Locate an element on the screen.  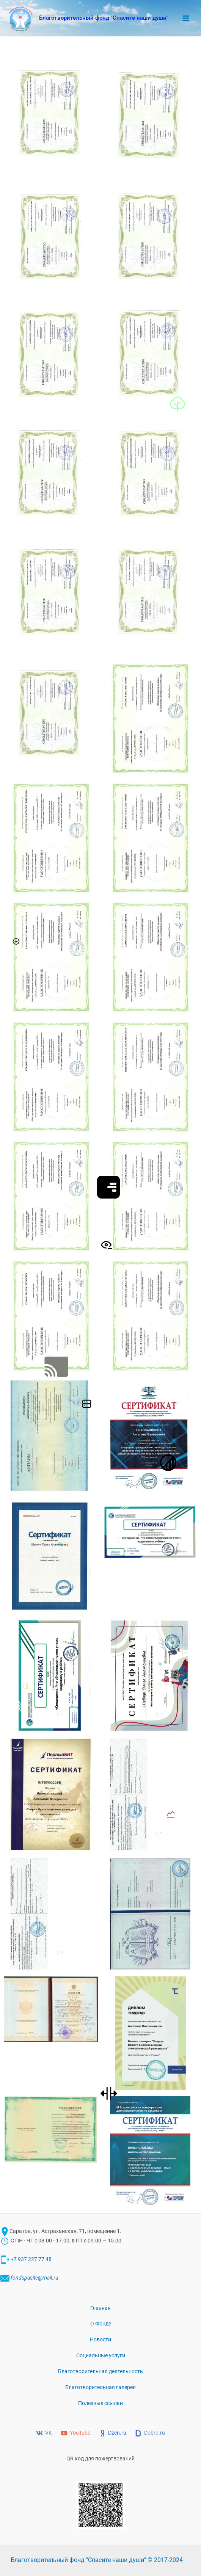
add a new badge or achievement is located at coordinates (16, 941).